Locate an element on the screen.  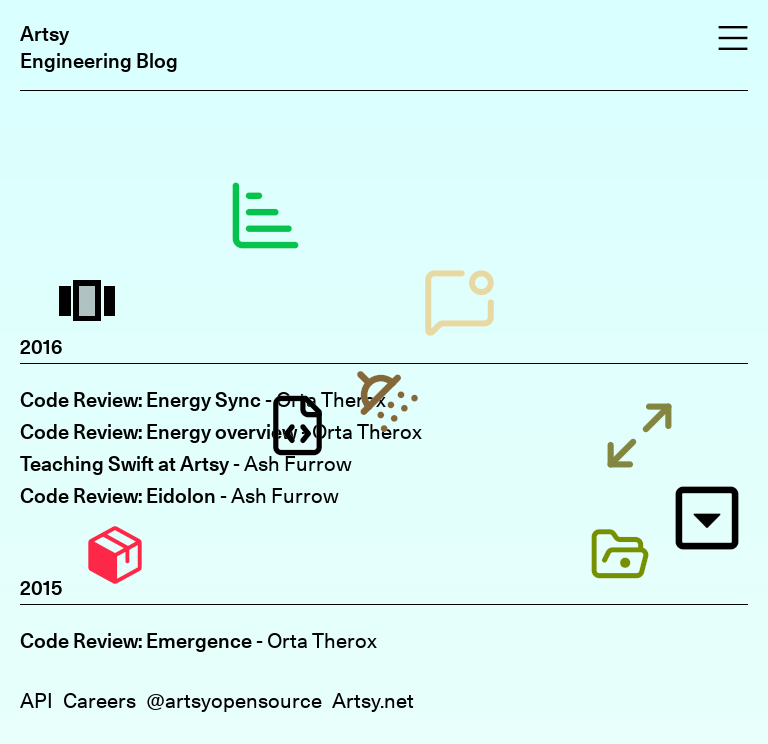
new unread message notification is located at coordinates (459, 301).